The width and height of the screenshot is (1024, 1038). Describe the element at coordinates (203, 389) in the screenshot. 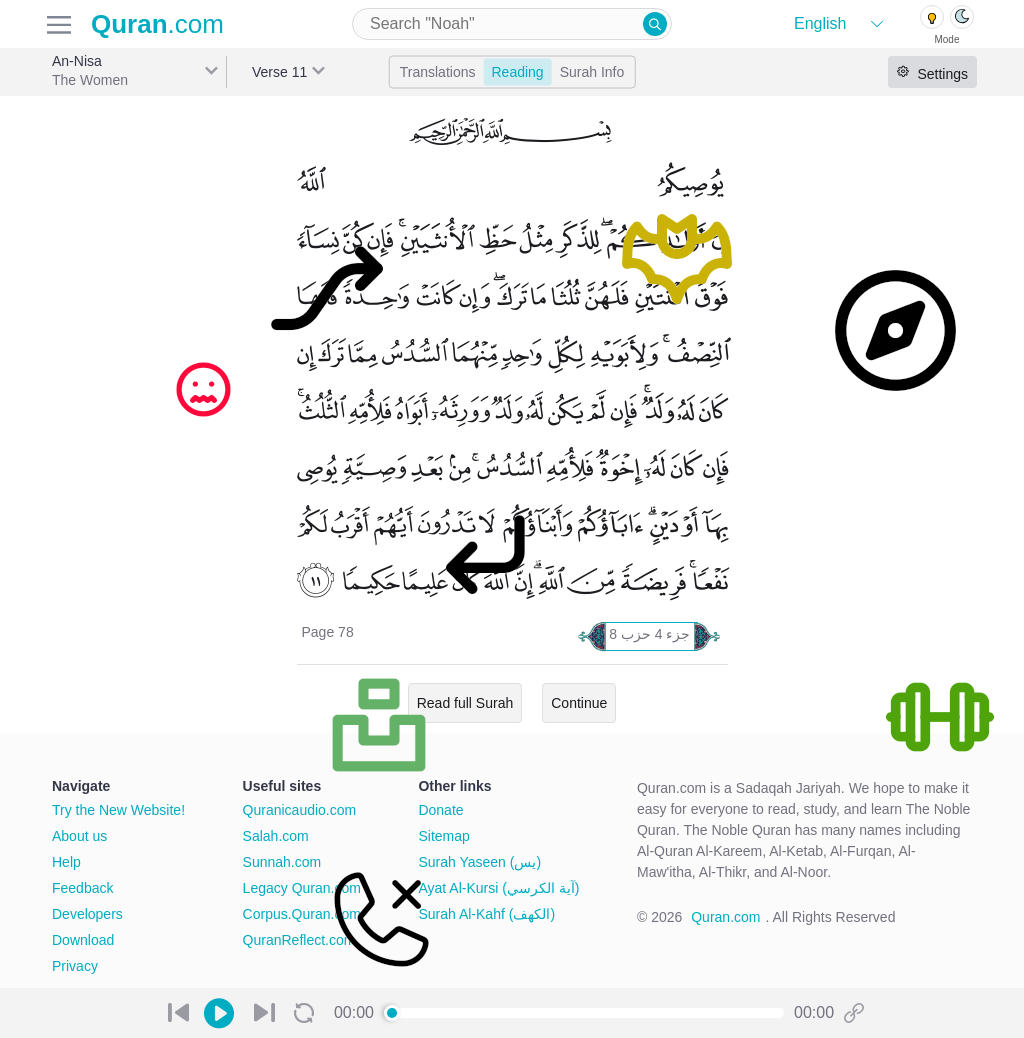

I see `report feeling unwell or sick` at that location.